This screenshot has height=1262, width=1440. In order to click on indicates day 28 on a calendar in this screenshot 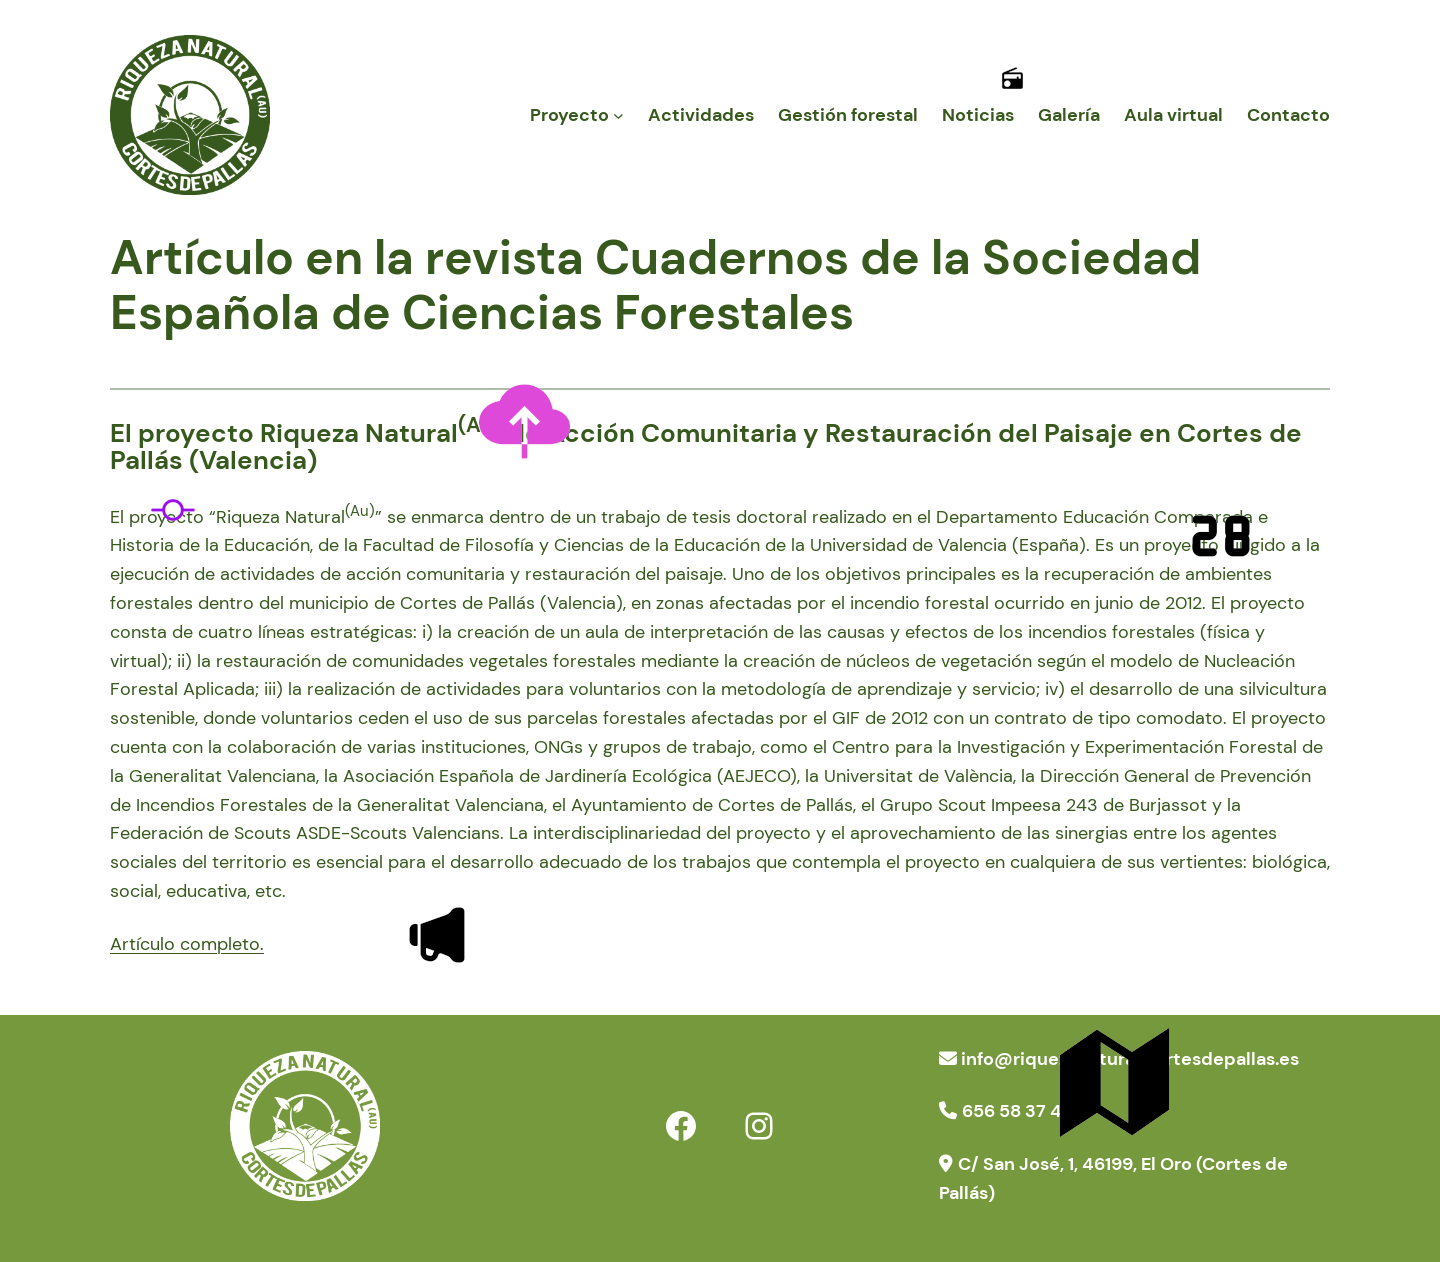, I will do `click(1221, 536)`.